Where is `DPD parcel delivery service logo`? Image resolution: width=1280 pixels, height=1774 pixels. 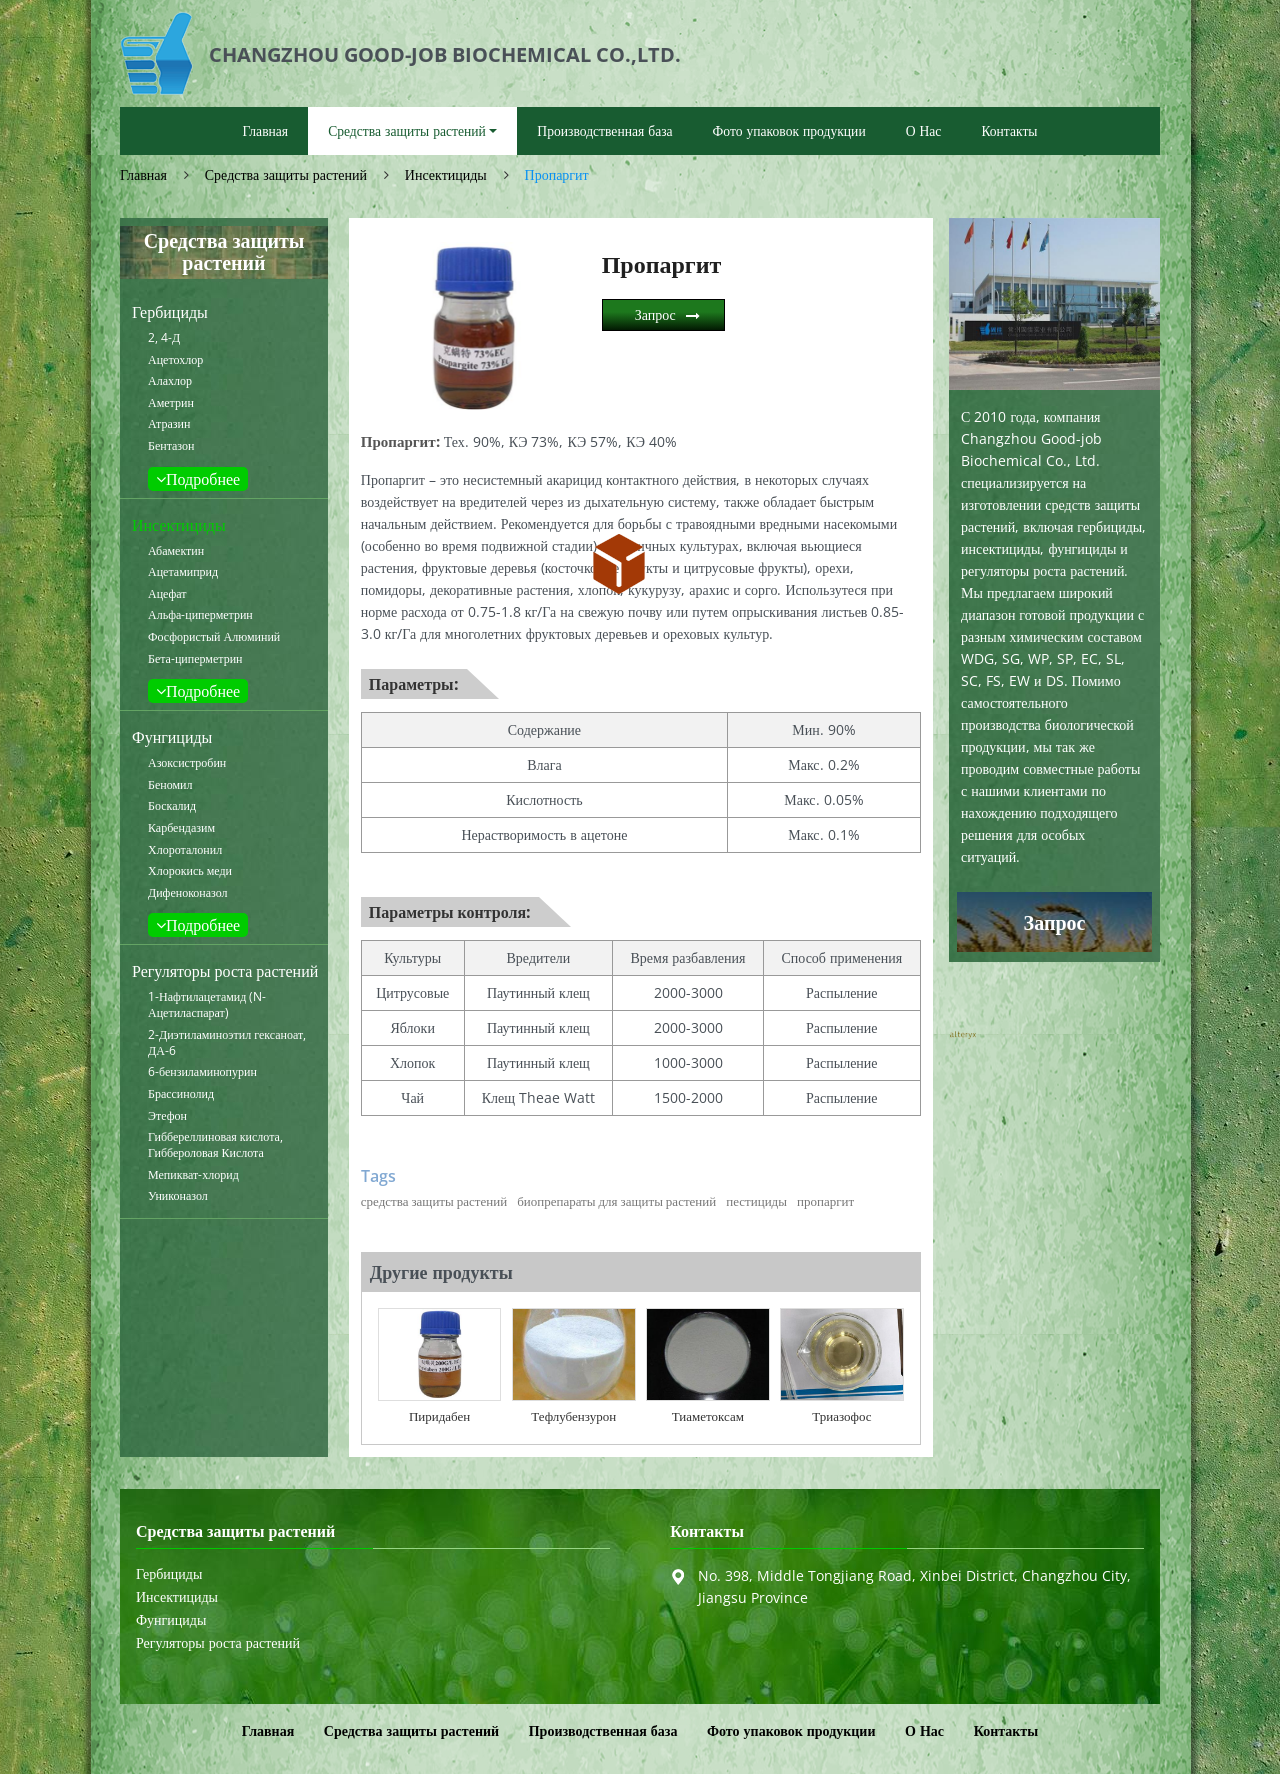 DPD parcel delivery service logo is located at coordinates (619, 564).